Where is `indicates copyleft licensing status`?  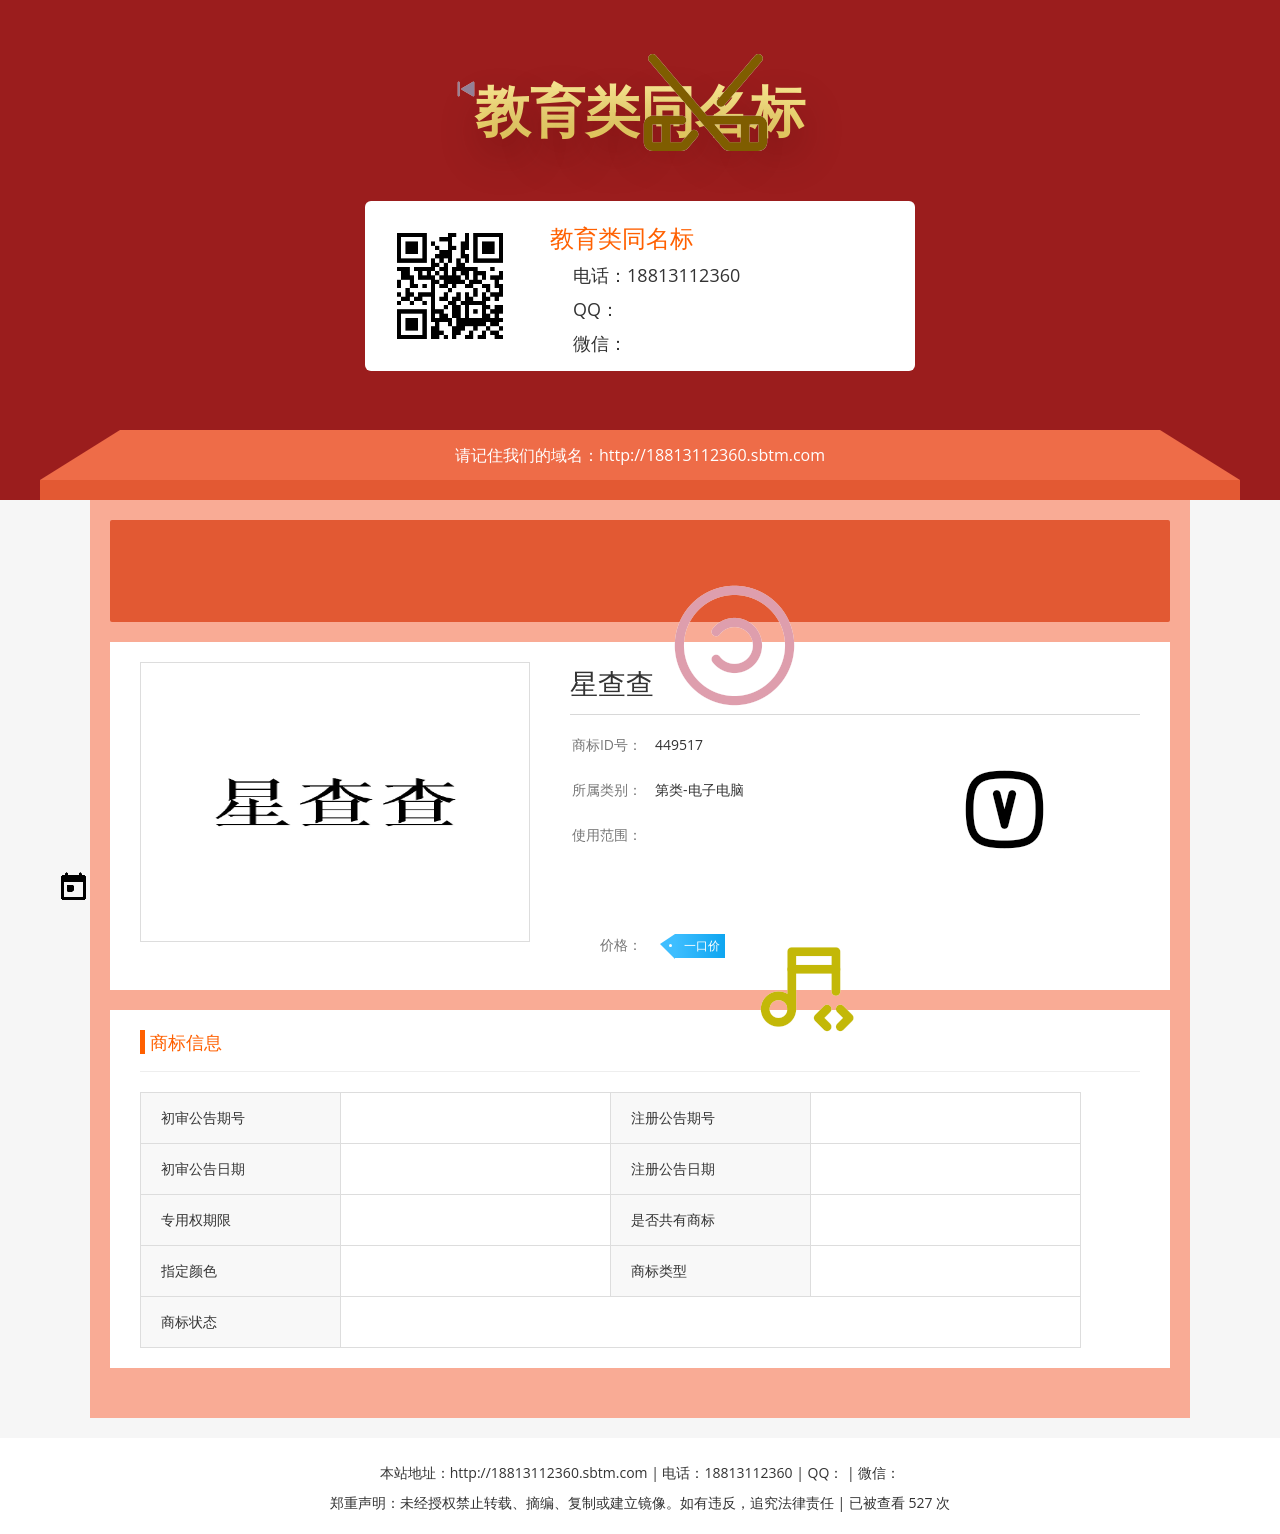 indicates copyleft licensing status is located at coordinates (734, 645).